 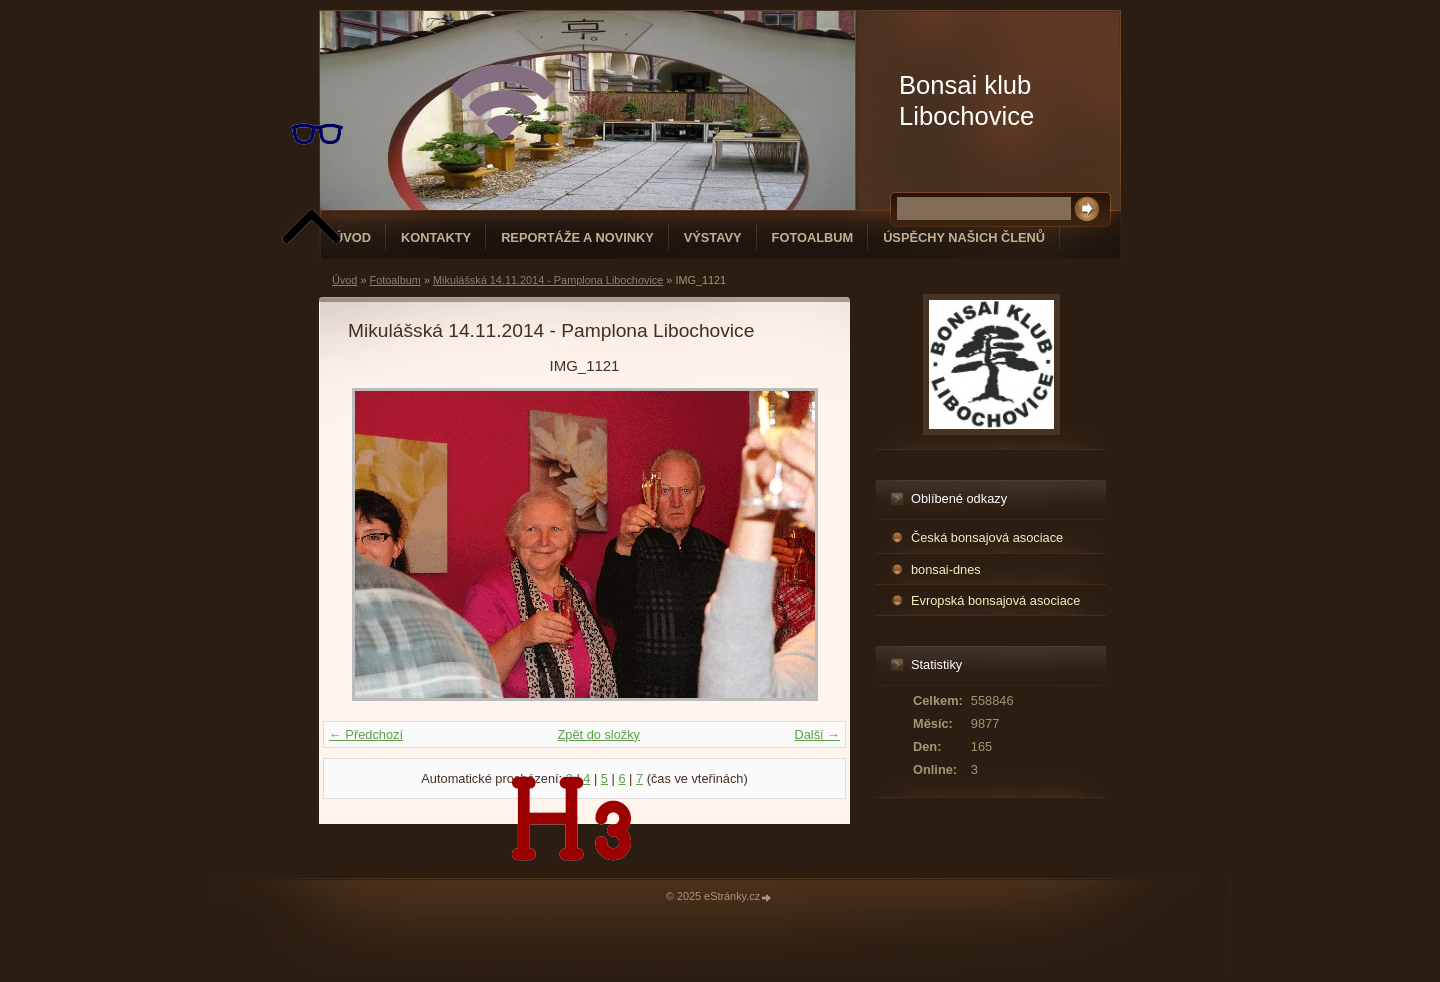 I want to click on enable reading mode or accessibility features, so click(x=317, y=134).